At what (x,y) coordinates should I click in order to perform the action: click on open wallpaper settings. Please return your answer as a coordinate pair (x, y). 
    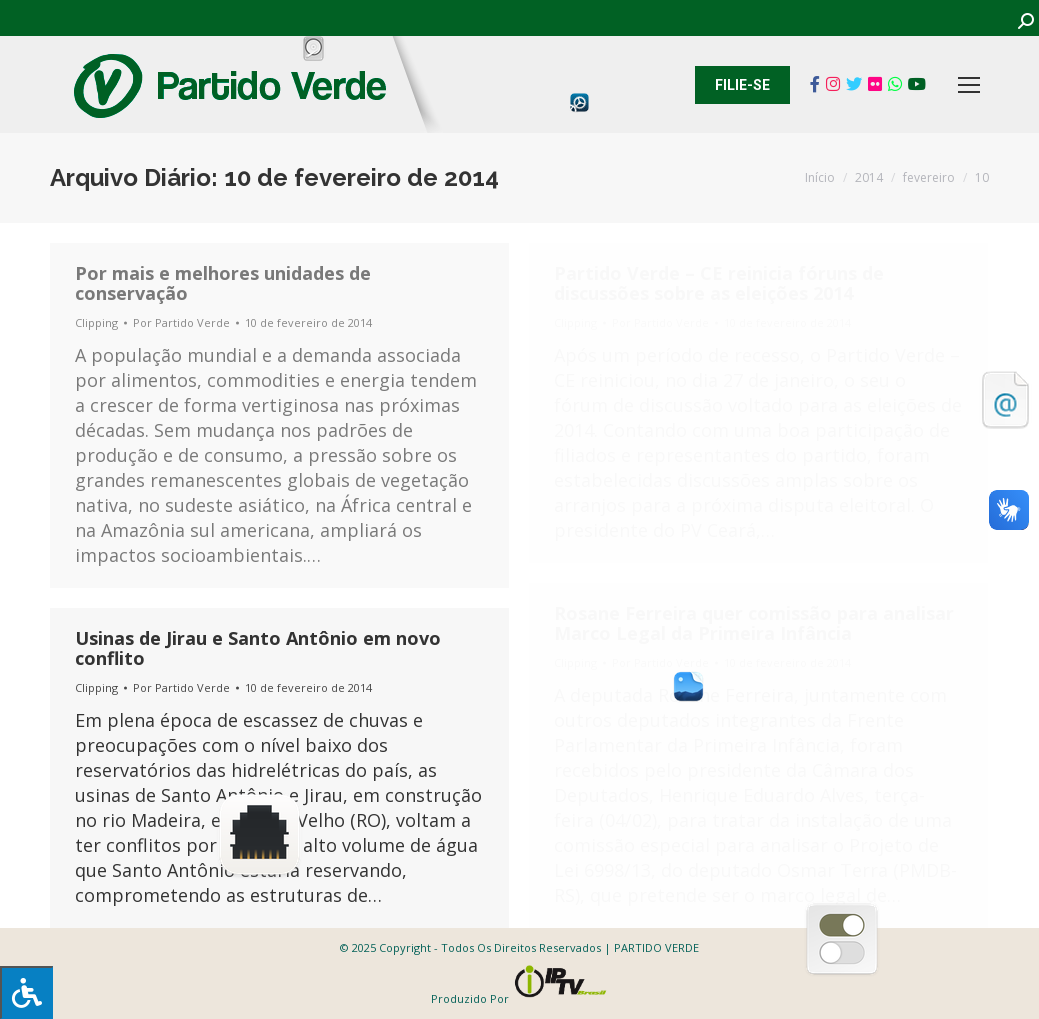
    Looking at the image, I should click on (688, 686).